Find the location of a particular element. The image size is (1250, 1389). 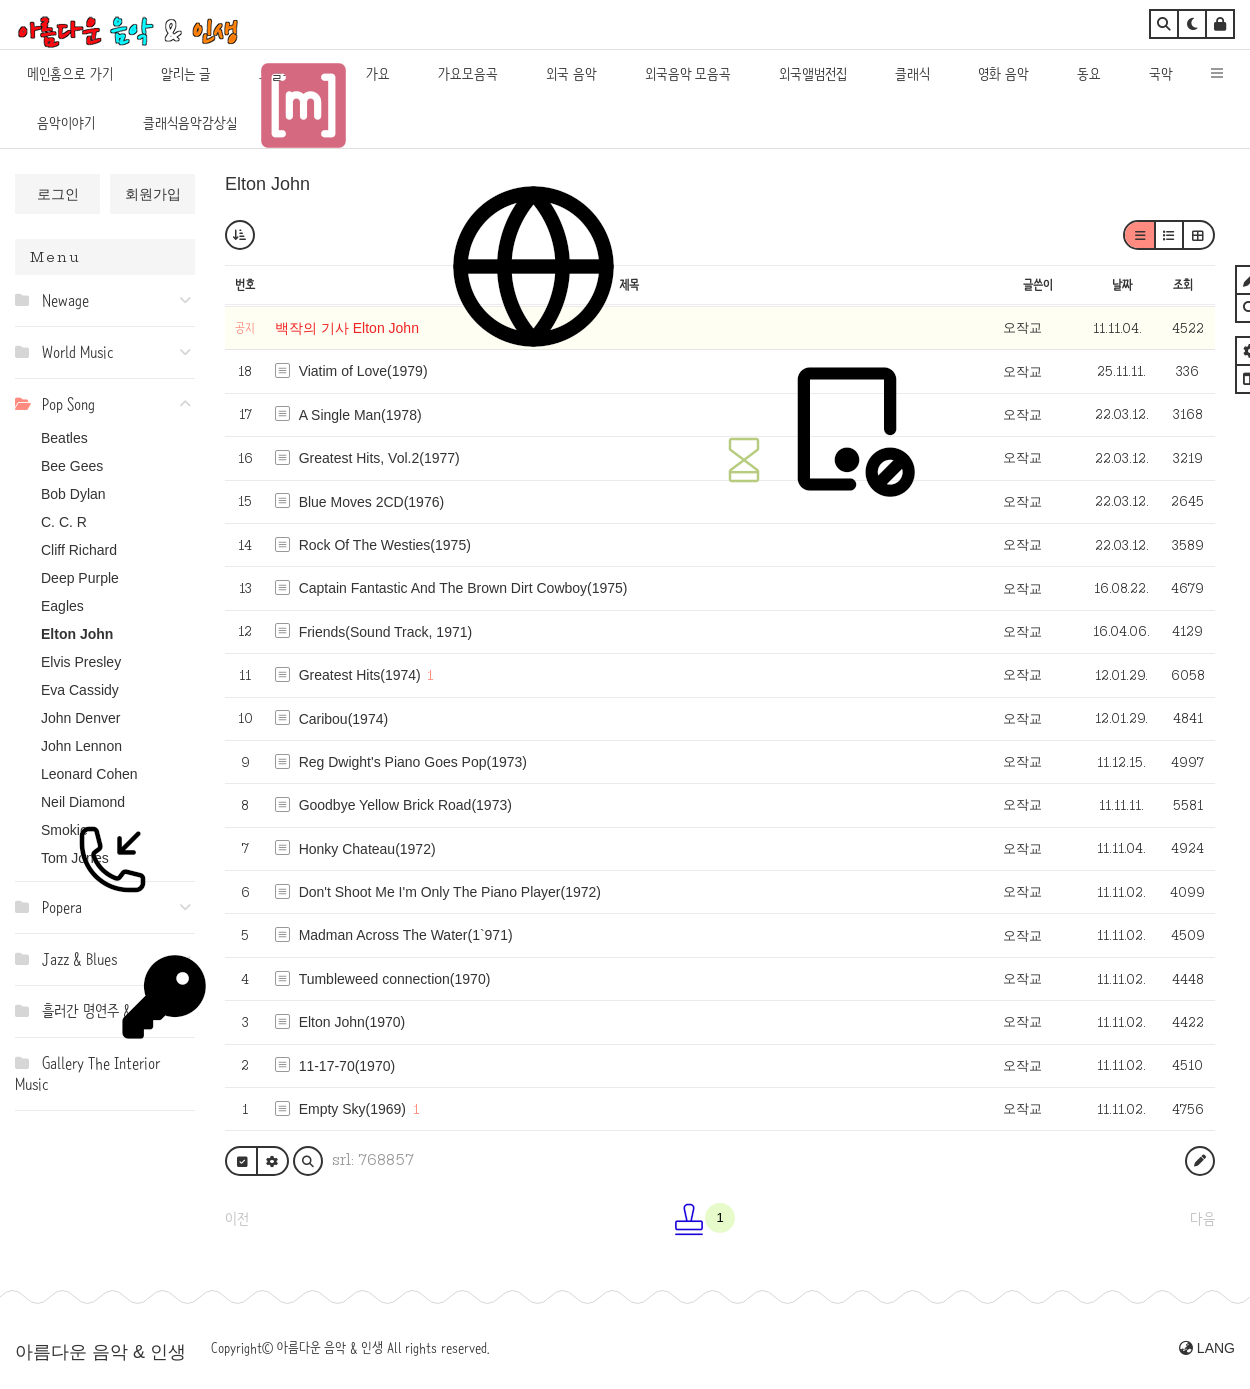

switch to global or international settings is located at coordinates (533, 266).